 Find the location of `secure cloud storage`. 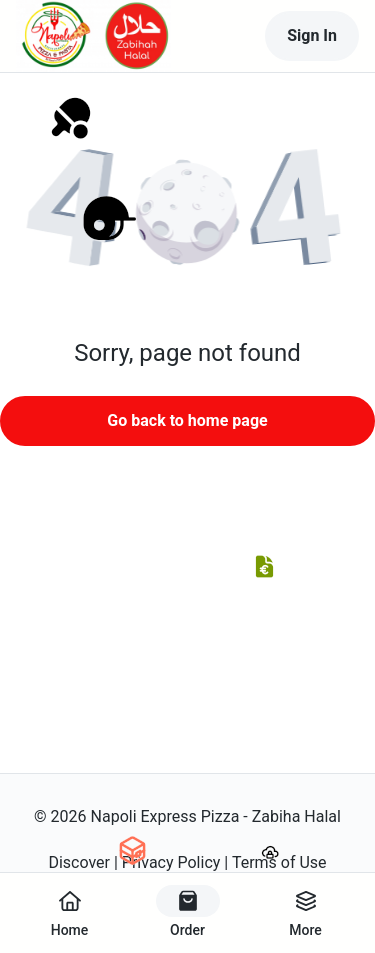

secure cloud storage is located at coordinates (270, 852).